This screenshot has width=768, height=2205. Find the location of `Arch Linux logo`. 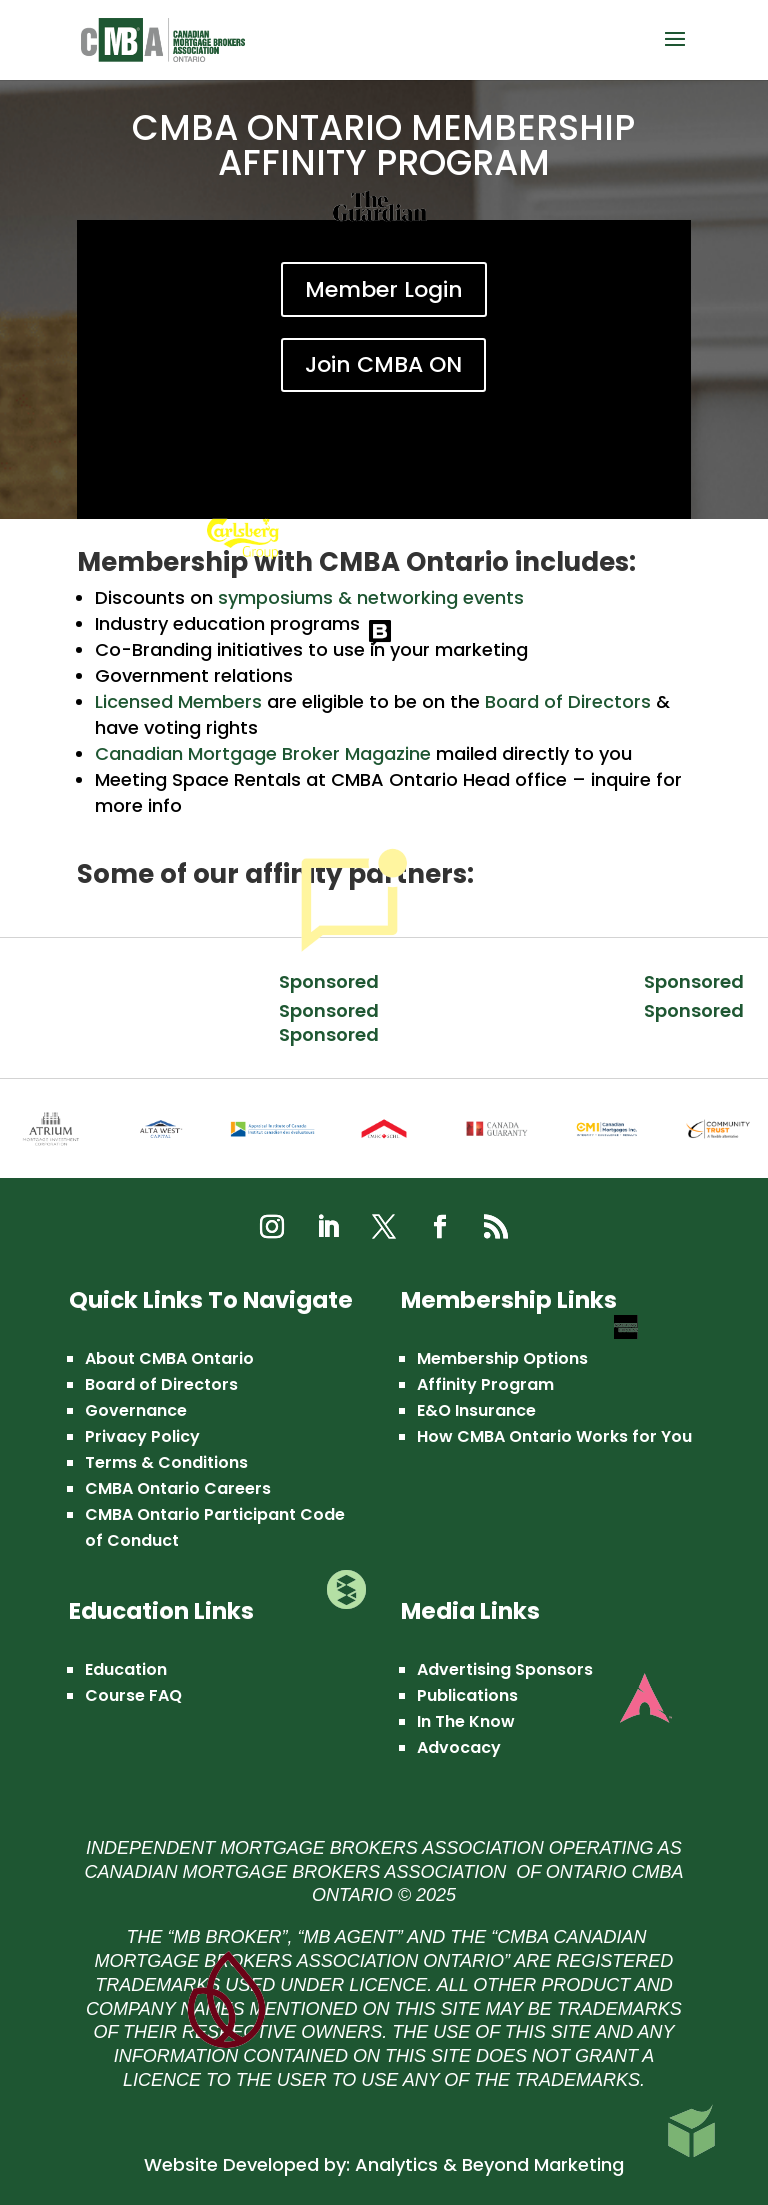

Arch Linux logo is located at coordinates (646, 1698).